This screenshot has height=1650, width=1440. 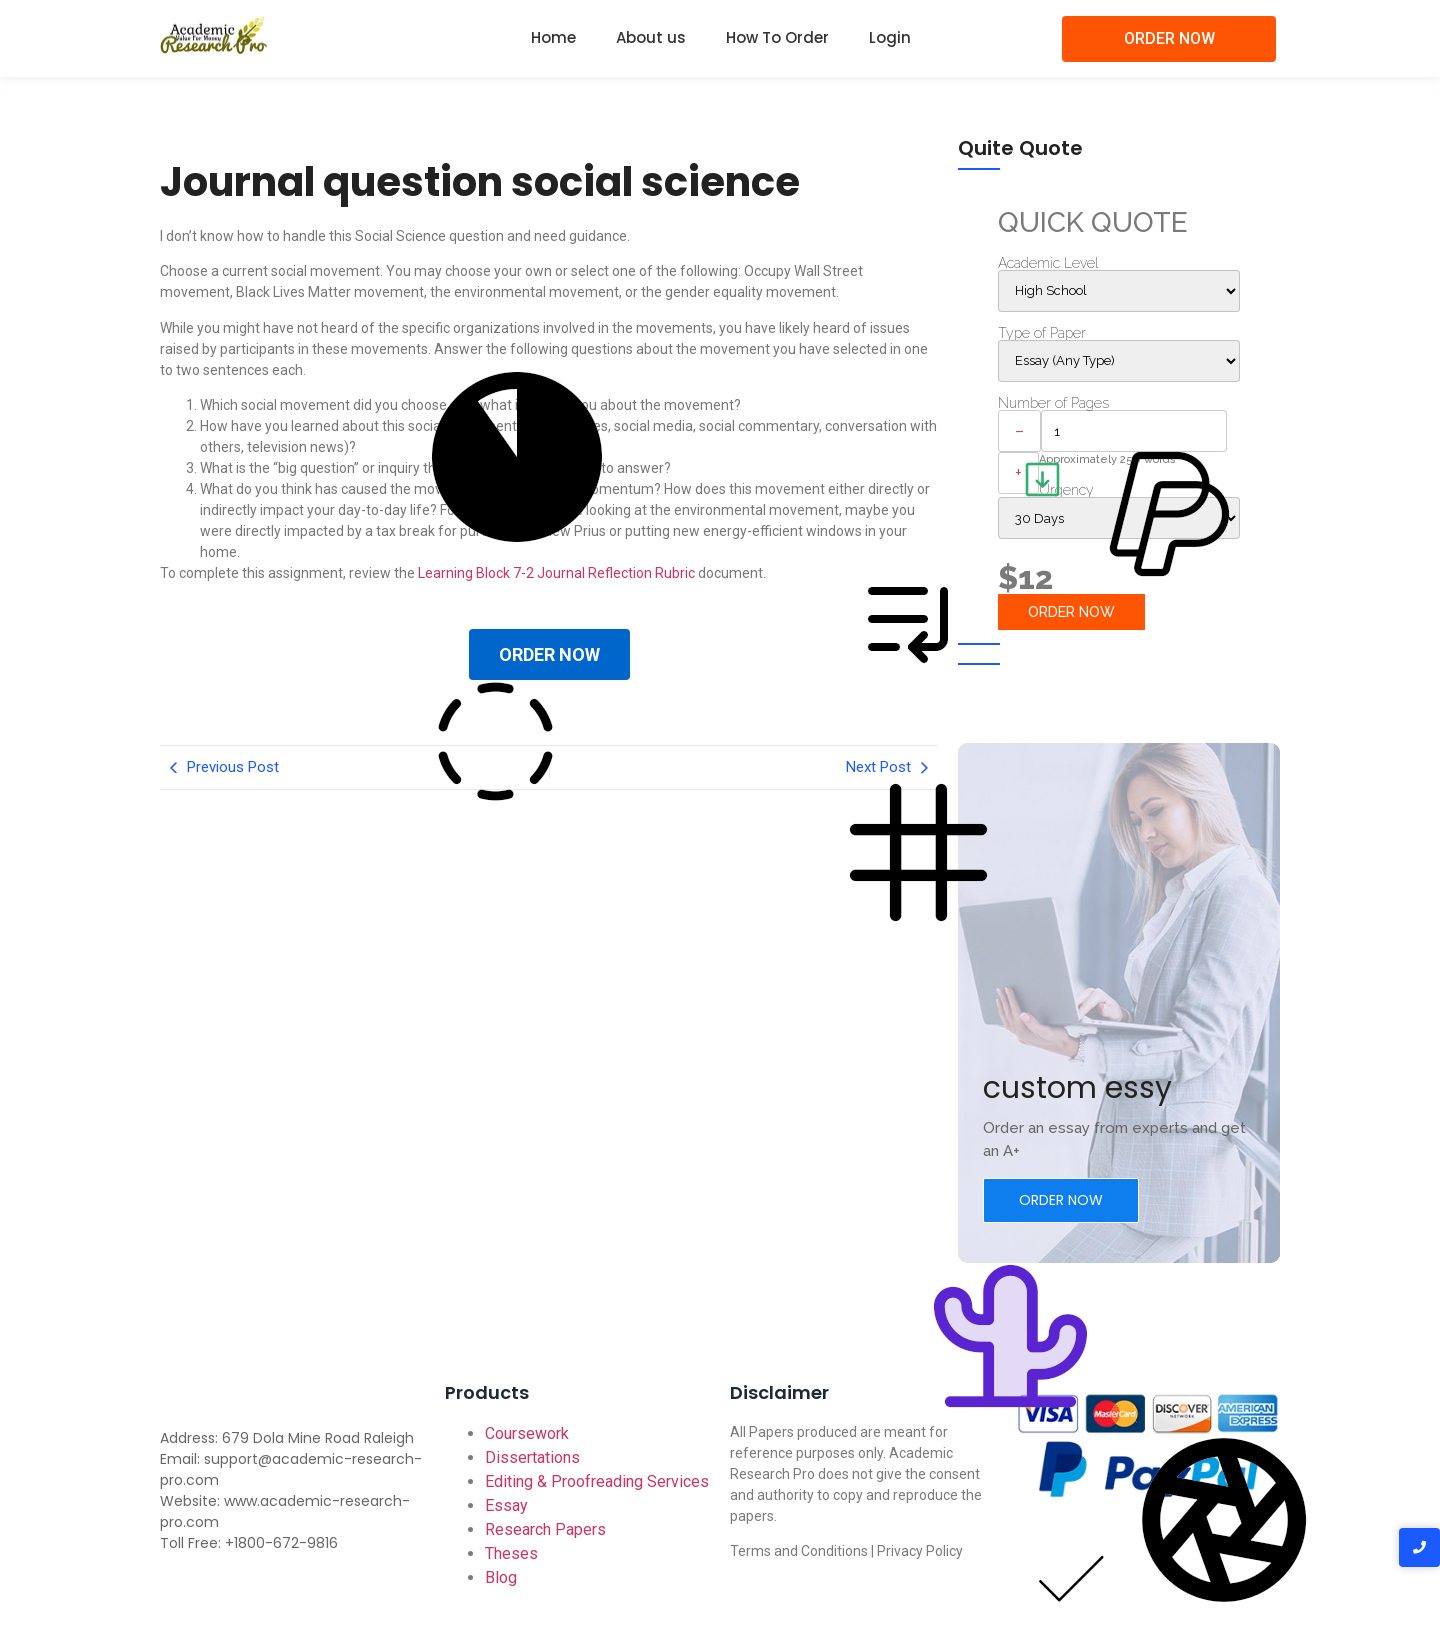 What do you see at coordinates (908, 619) in the screenshot?
I see `move item to end of list` at bounding box center [908, 619].